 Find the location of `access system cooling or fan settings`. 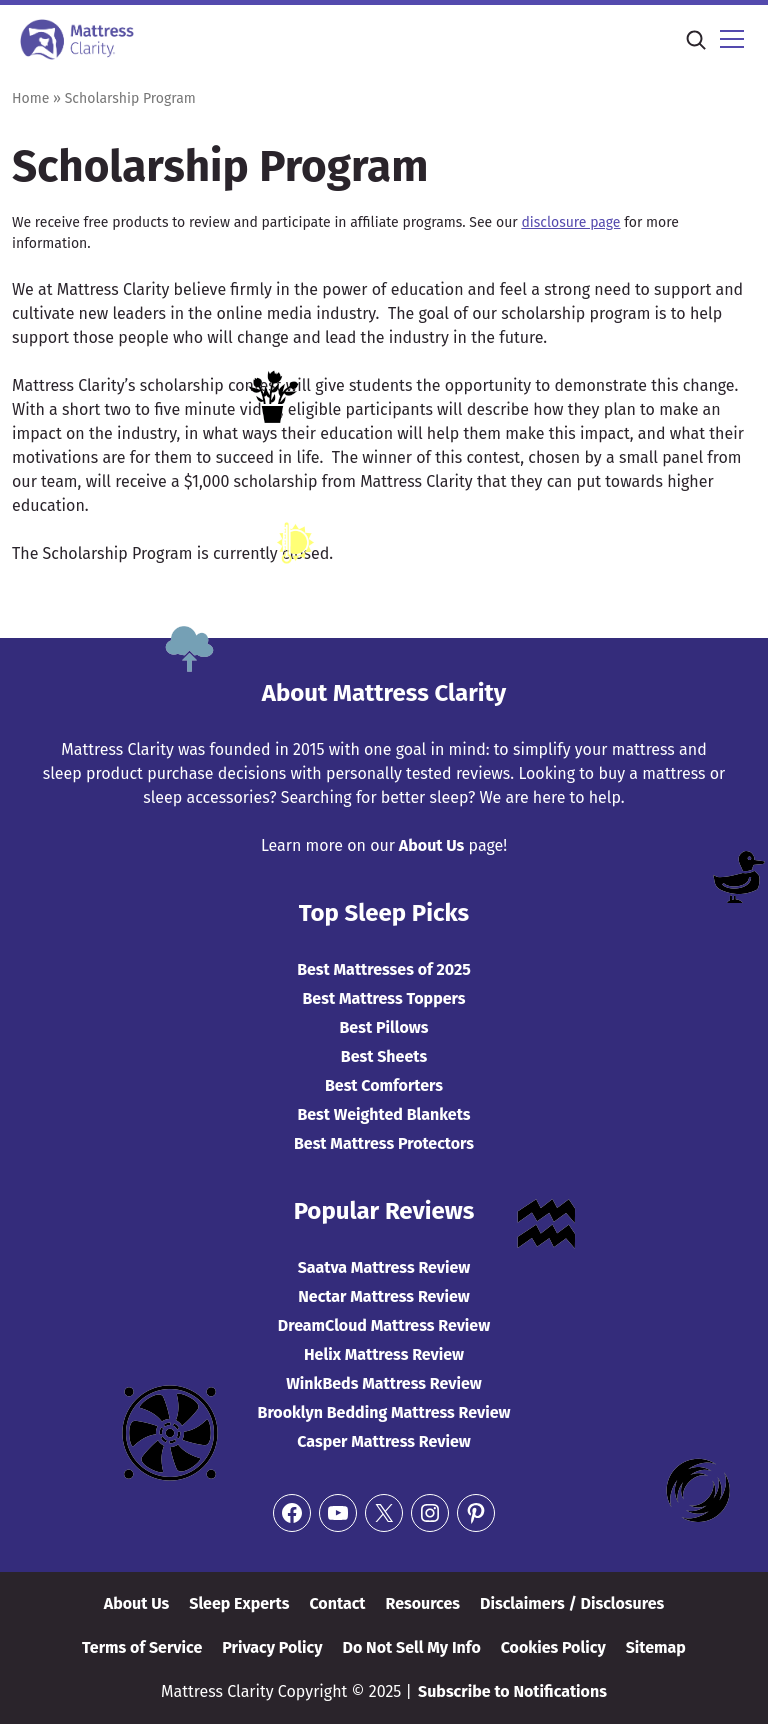

access system cooling or fan settings is located at coordinates (170, 1433).